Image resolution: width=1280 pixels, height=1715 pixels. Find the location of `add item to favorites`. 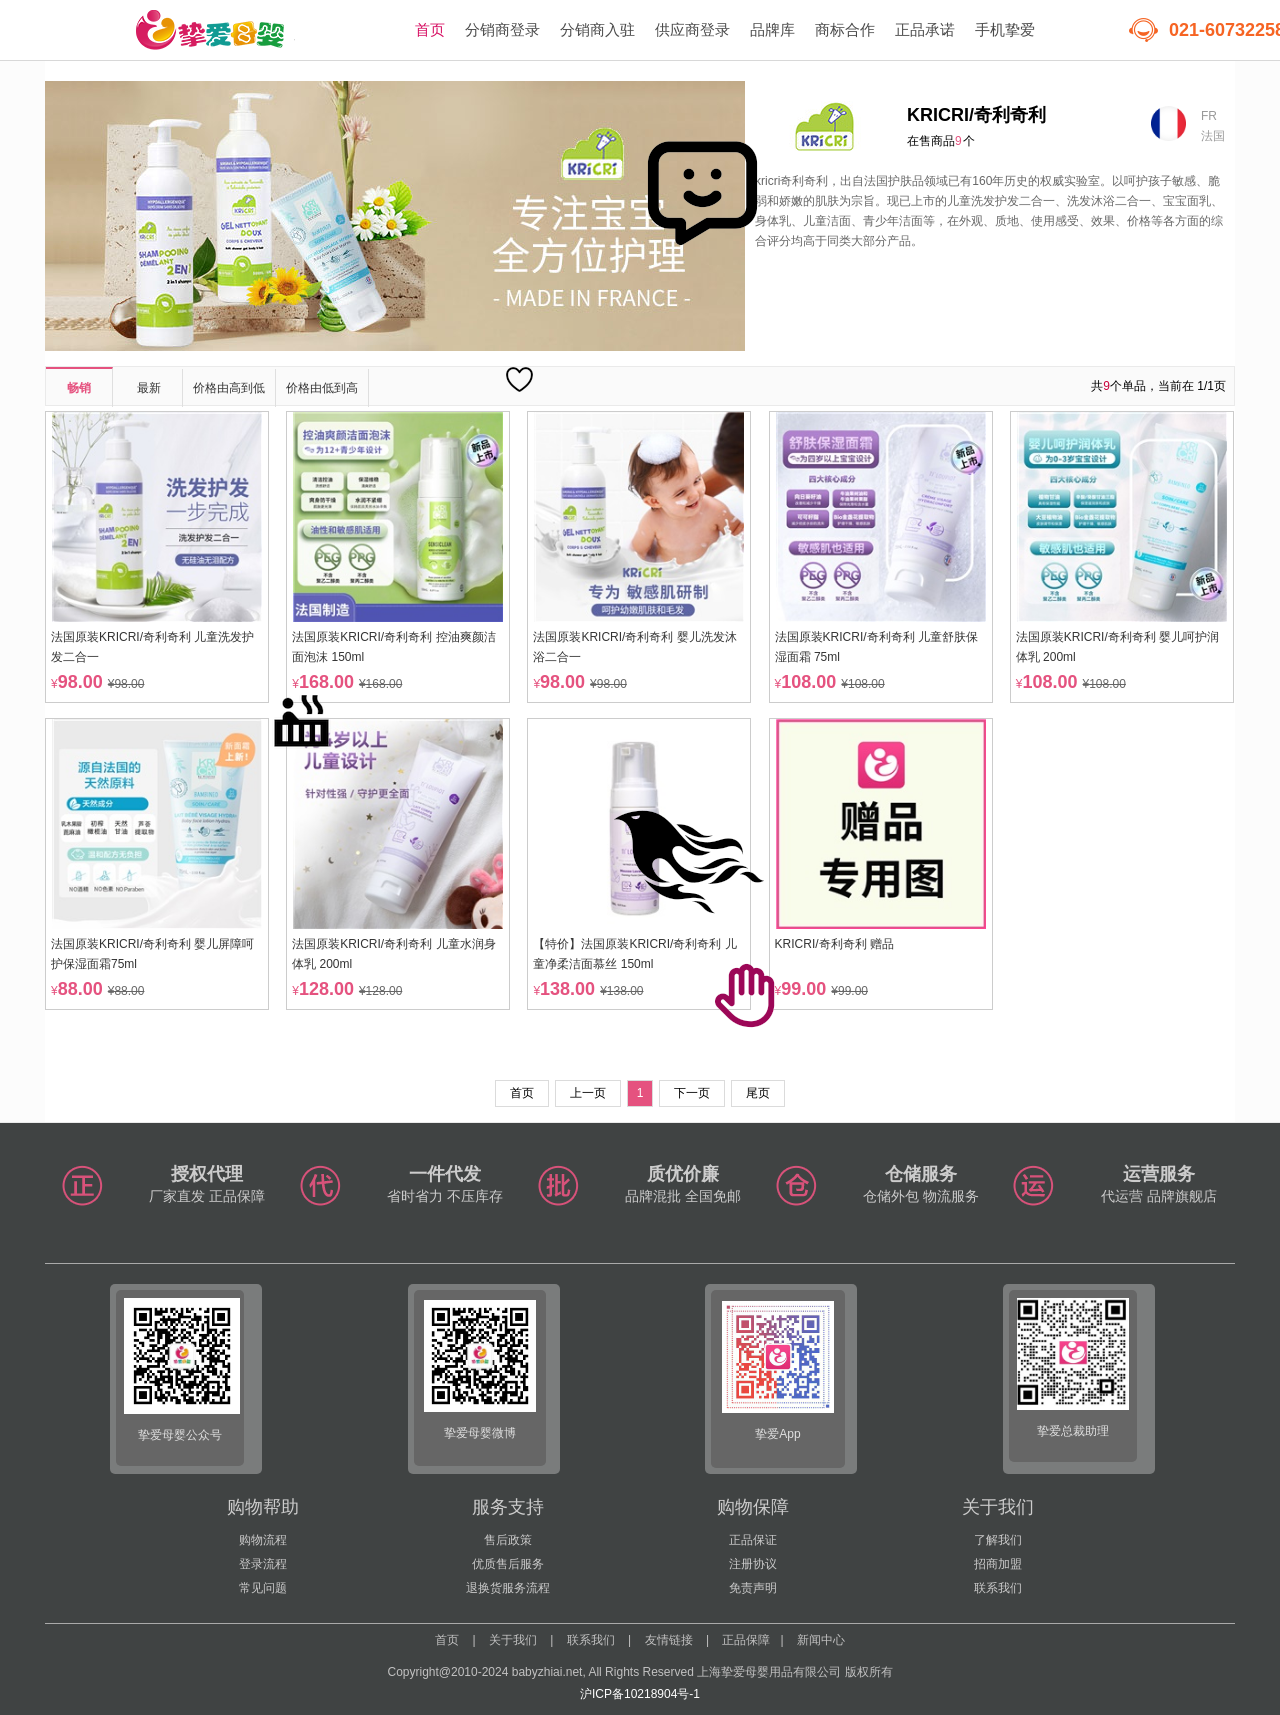

add item to favorites is located at coordinates (519, 379).